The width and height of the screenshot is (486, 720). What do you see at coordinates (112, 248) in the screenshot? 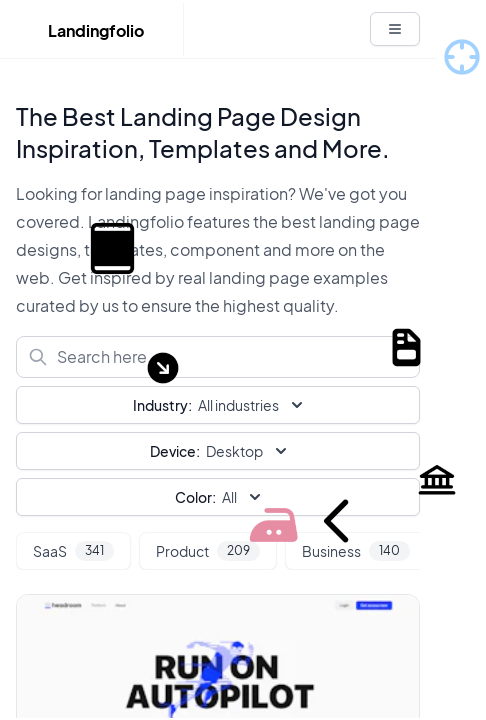
I see `switch to tablet view` at bounding box center [112, 248].